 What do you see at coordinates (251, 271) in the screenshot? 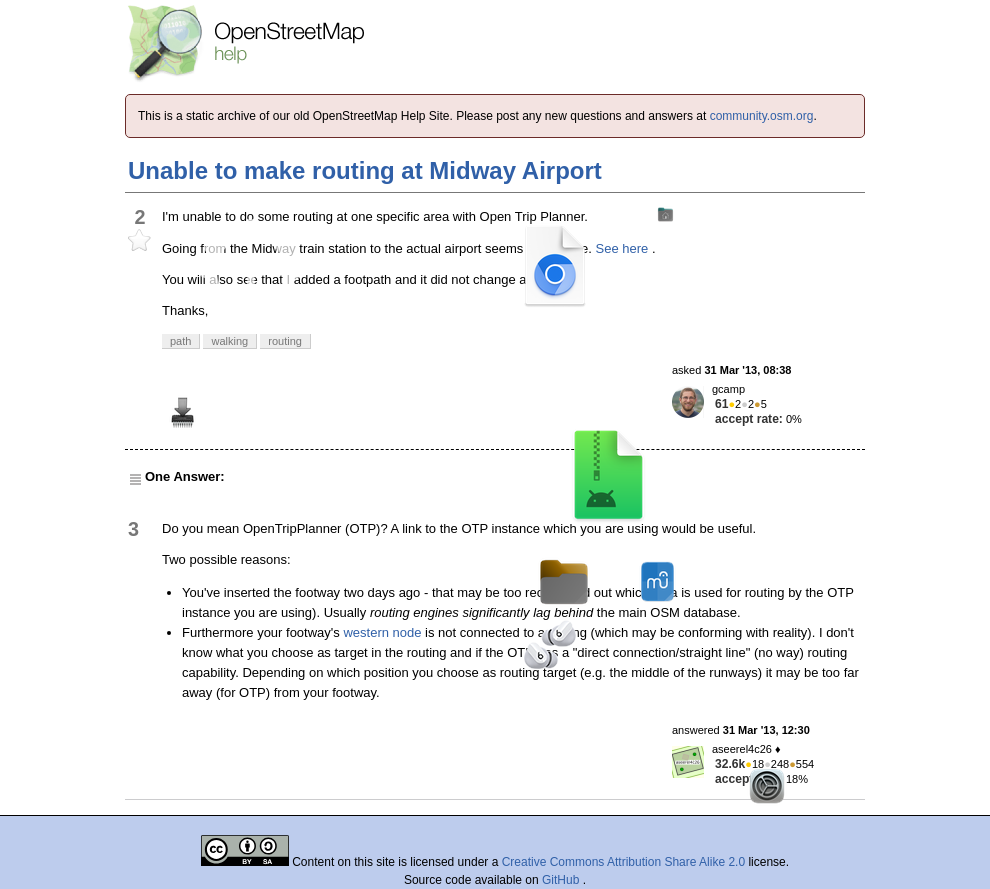
I see `access text animation settings` at bounding box center [251, 271].